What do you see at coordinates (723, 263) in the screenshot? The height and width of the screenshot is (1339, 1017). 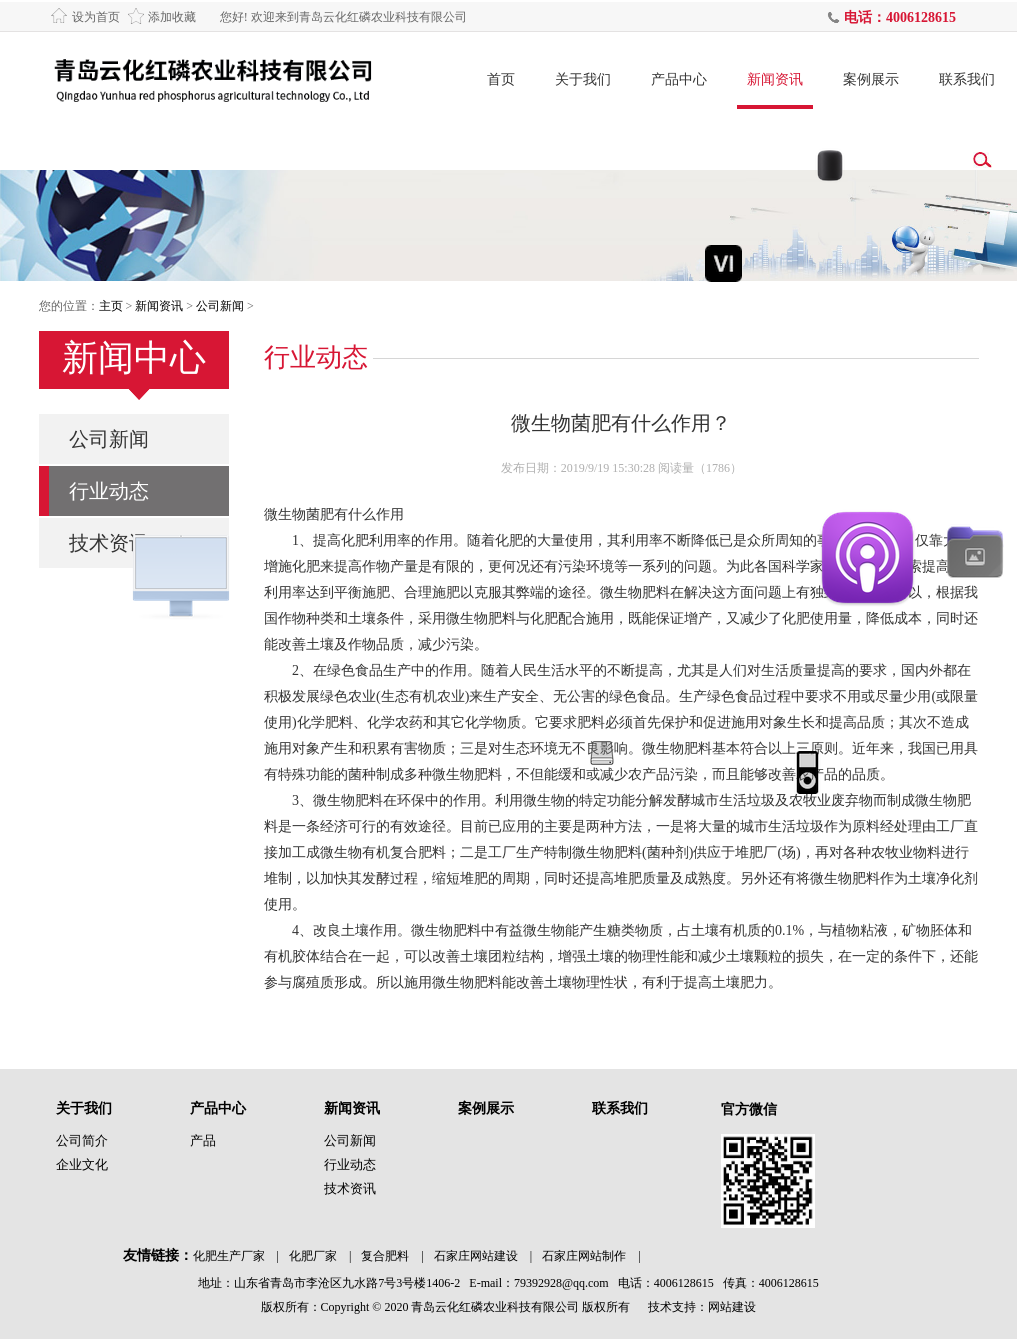 I see `switch to vietnamese keyboard input method` at bounding box center [723, 263].